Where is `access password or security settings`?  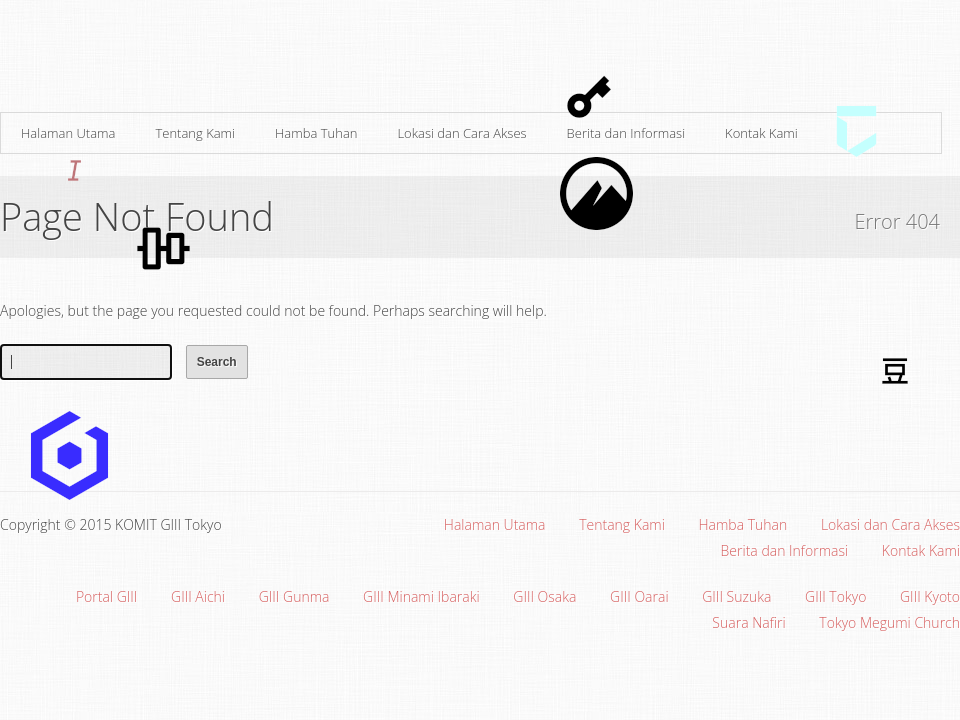
access password or security settings is located at coordinates (589, 96).